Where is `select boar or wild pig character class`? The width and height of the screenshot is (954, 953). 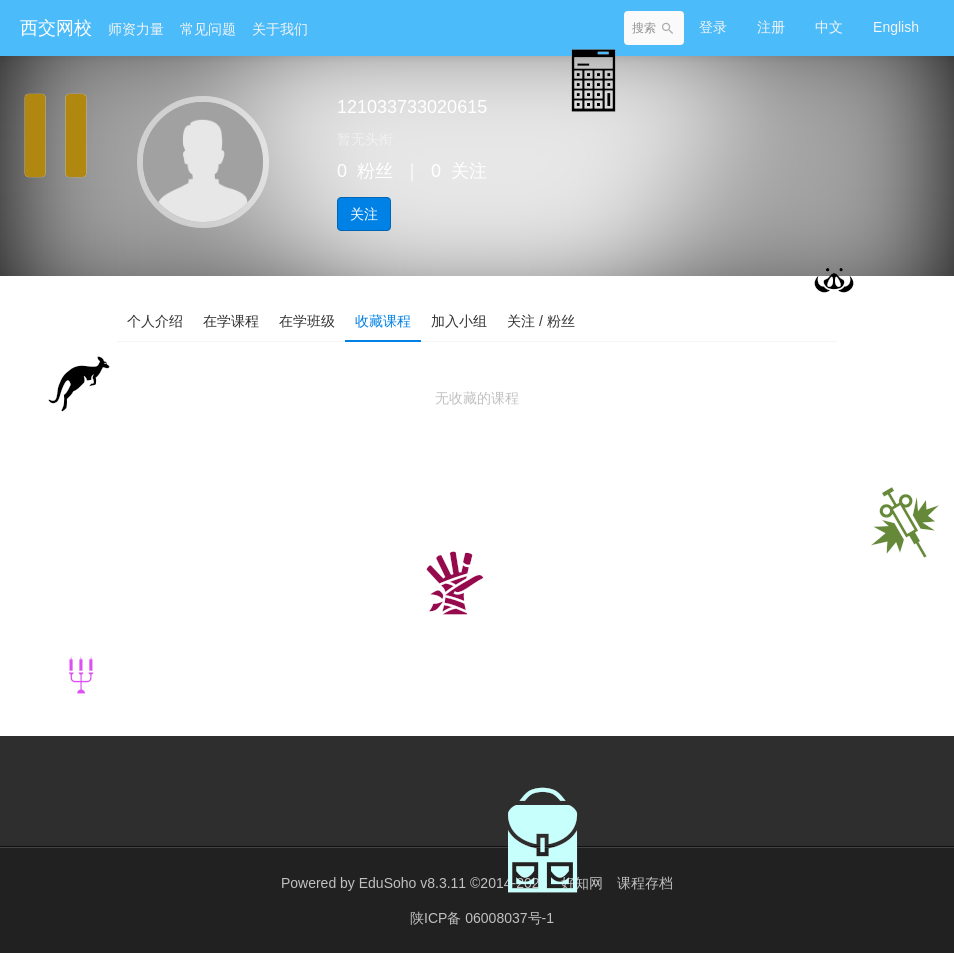
select boar or wild pig character class is located at coordinates (834, 279).